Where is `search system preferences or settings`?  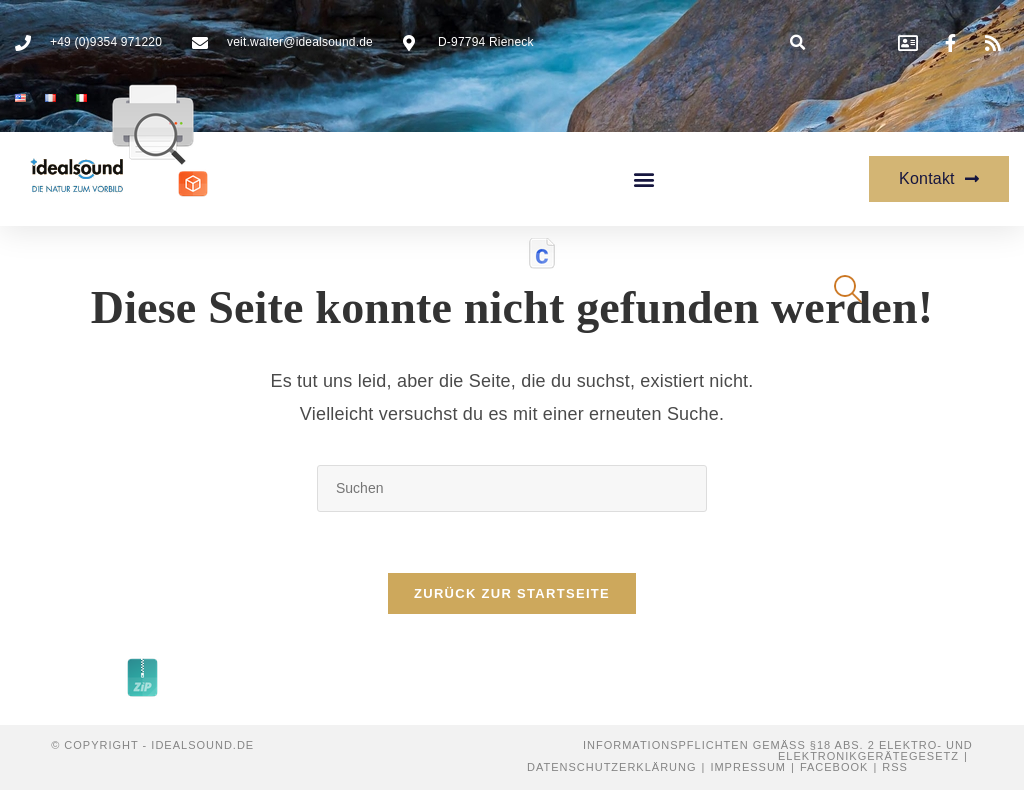 search system preferences or settings is located at coordinates (848, 289).